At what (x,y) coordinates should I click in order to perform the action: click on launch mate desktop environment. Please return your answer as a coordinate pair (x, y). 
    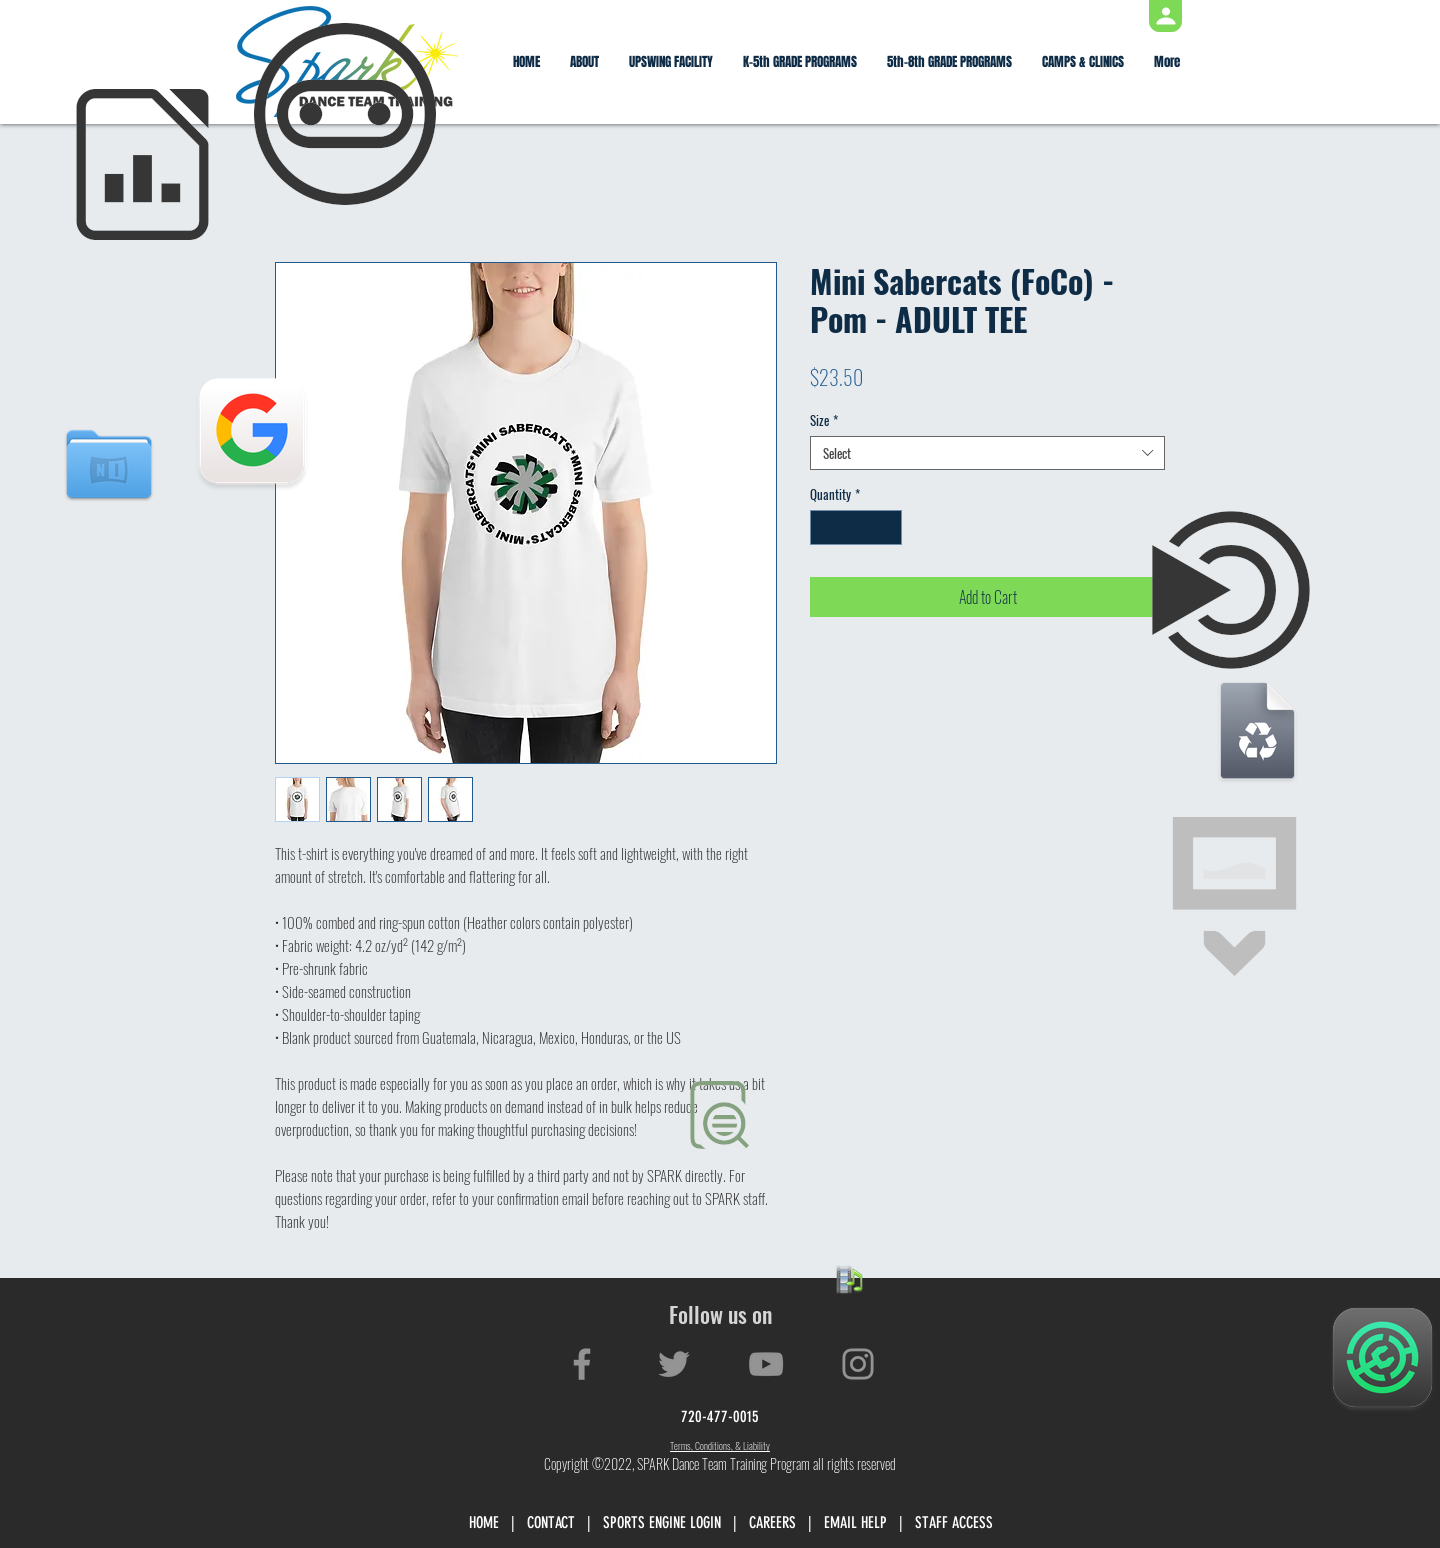
    Looking at the image, I should click on (1231, 590).